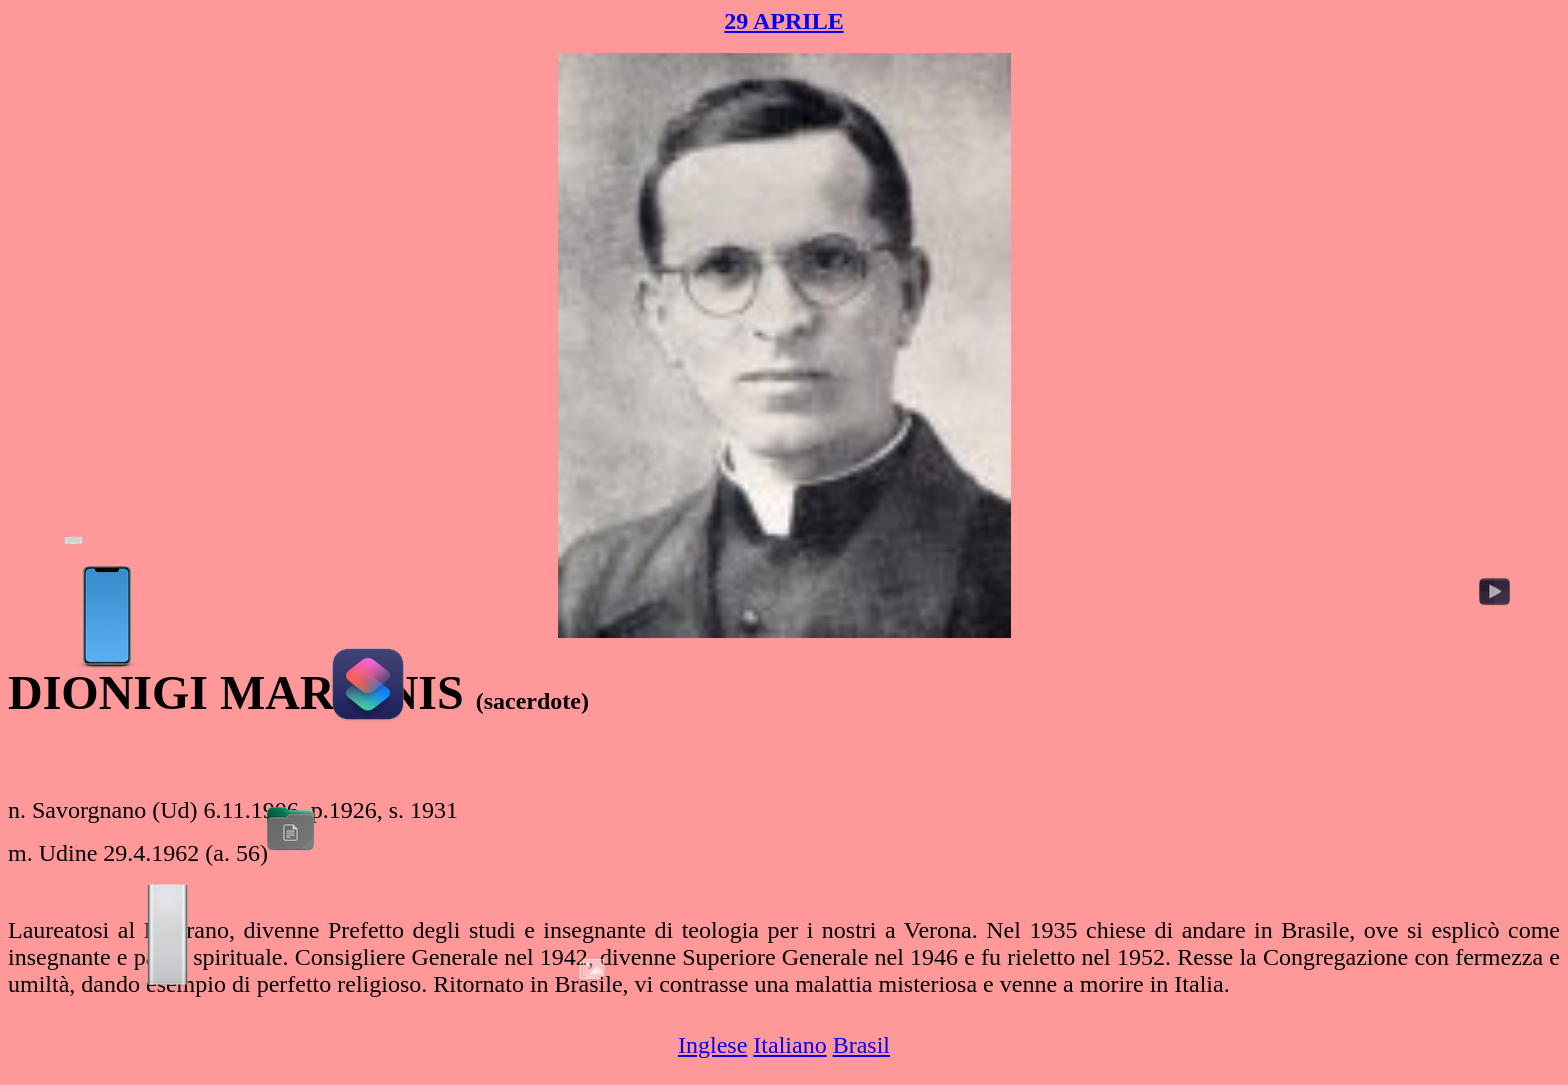 The height and width of the screenshot is (1085, 1568). Describe the element at coordinates (290, 828) in the screenshot. I see `open your documents folder` at that location.